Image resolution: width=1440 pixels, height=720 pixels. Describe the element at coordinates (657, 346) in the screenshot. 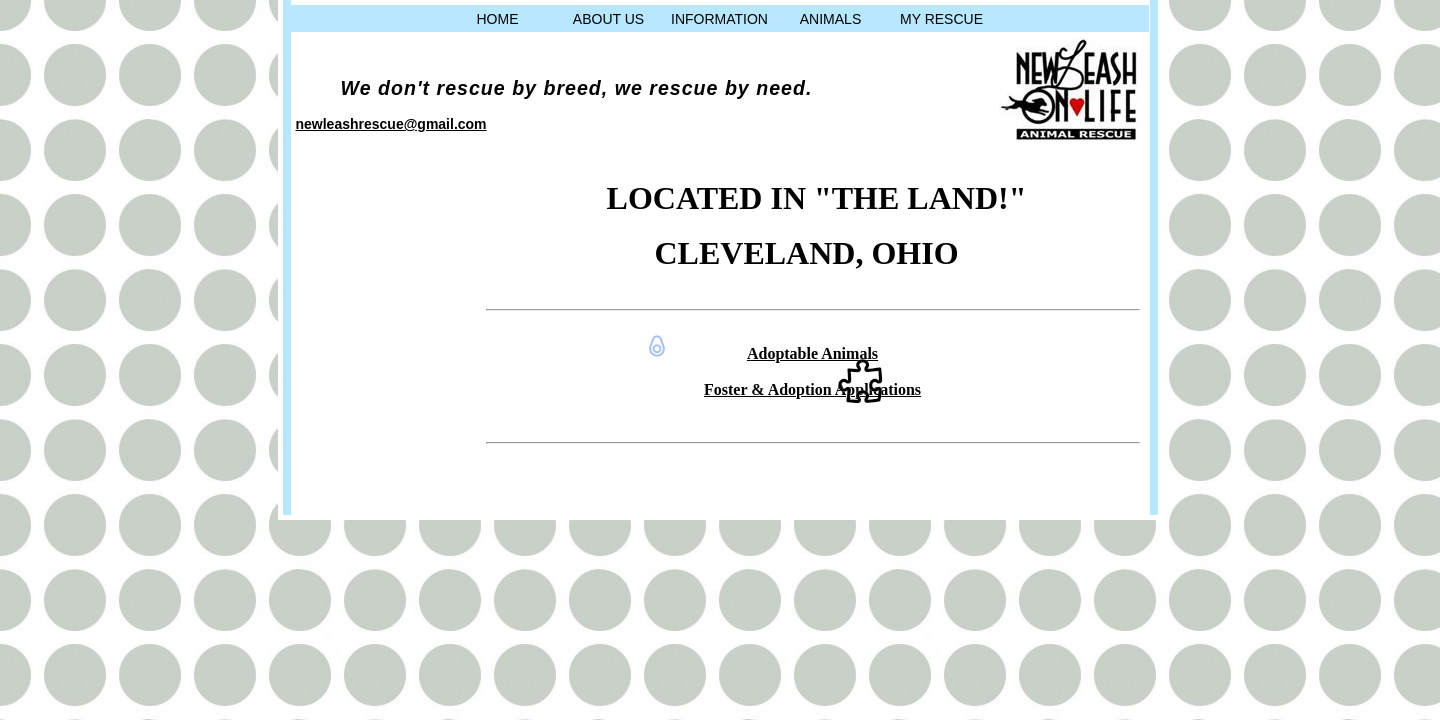

I see `browse healthy food or recipe options` at that location.